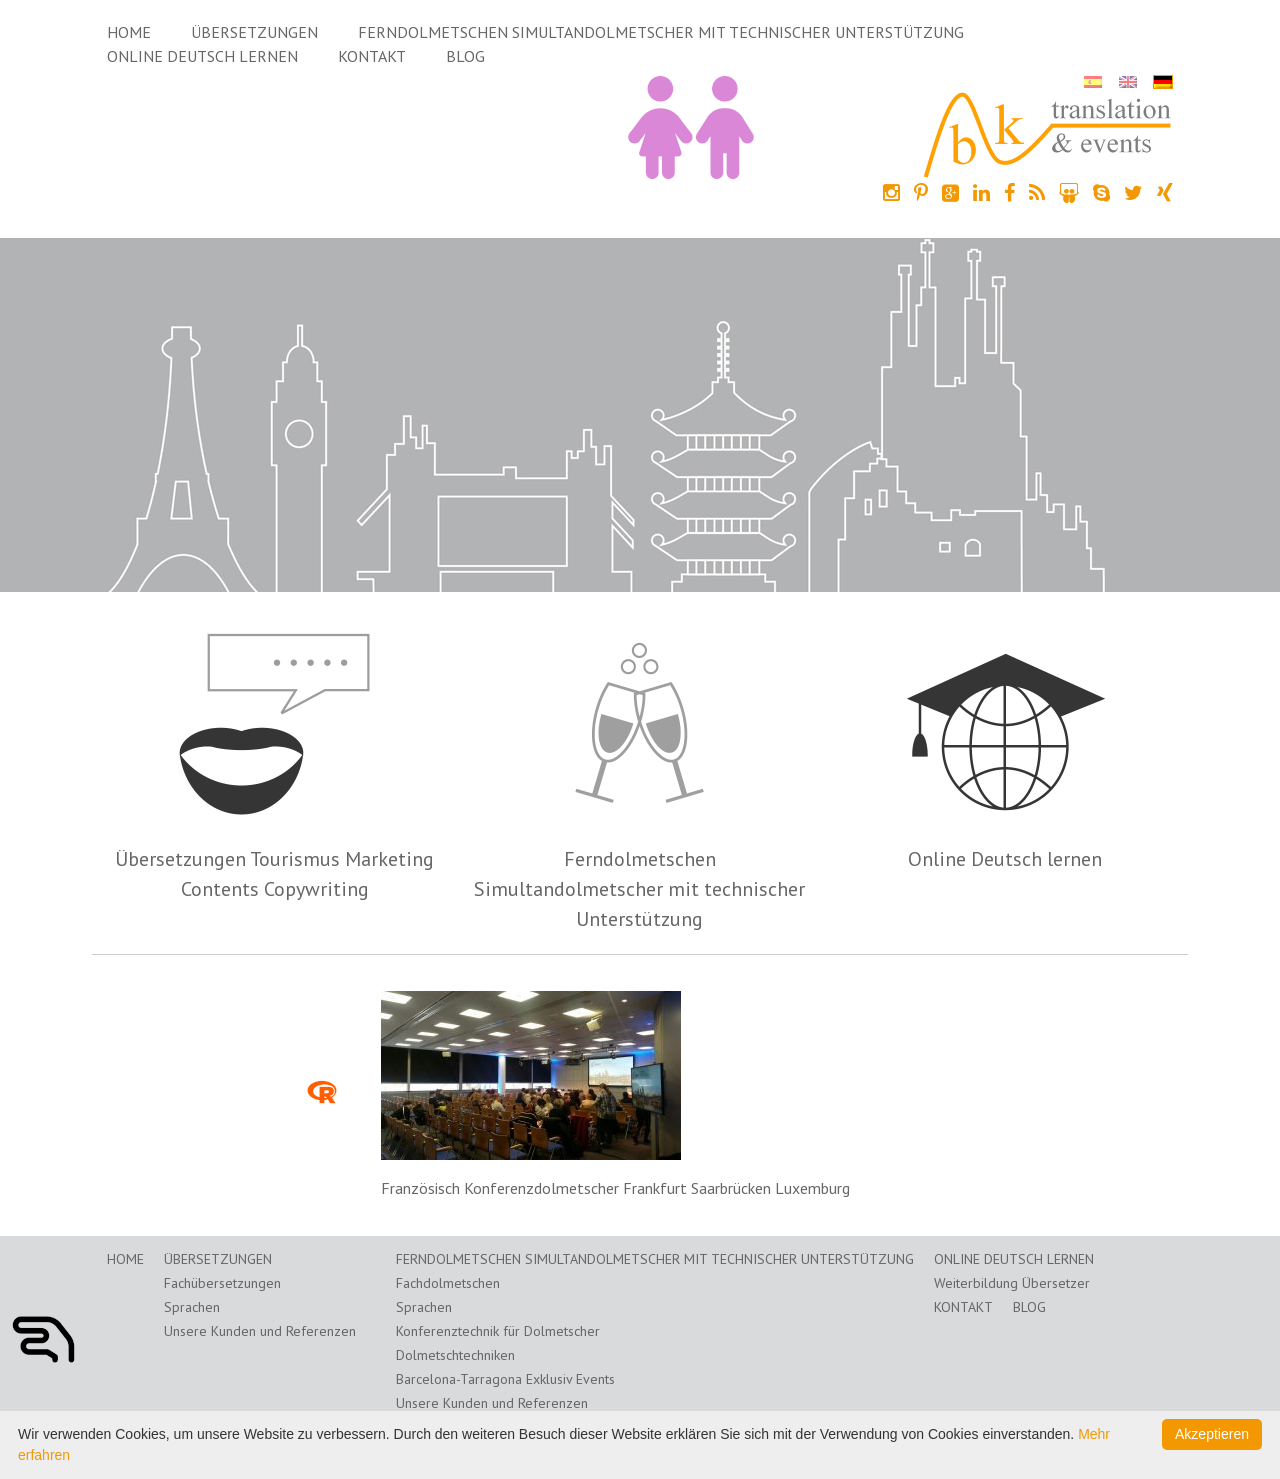 This screenshot has height=1479, width=1280. Describe the element at coordinates (322, 1092) in the screenshot. I see `R programming language logo` at that location.